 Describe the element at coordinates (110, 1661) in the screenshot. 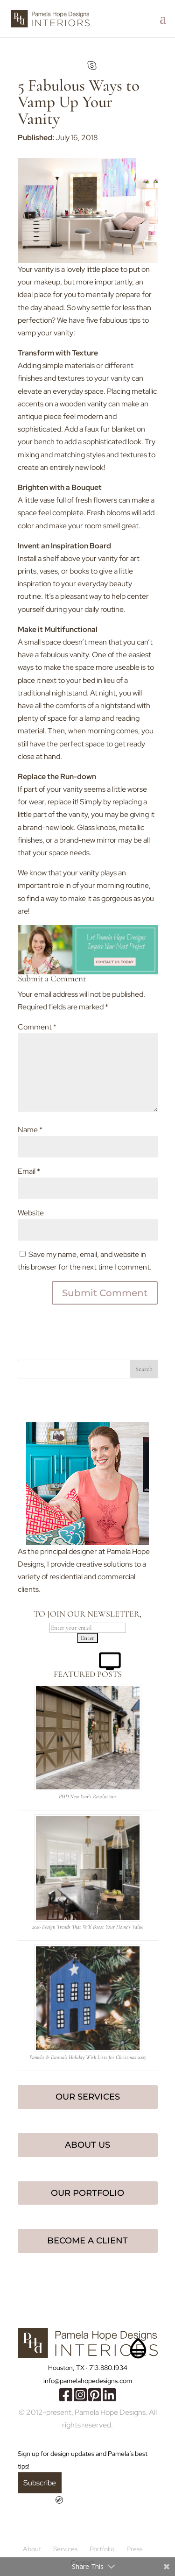

I see `access tv or display settings` at that location.